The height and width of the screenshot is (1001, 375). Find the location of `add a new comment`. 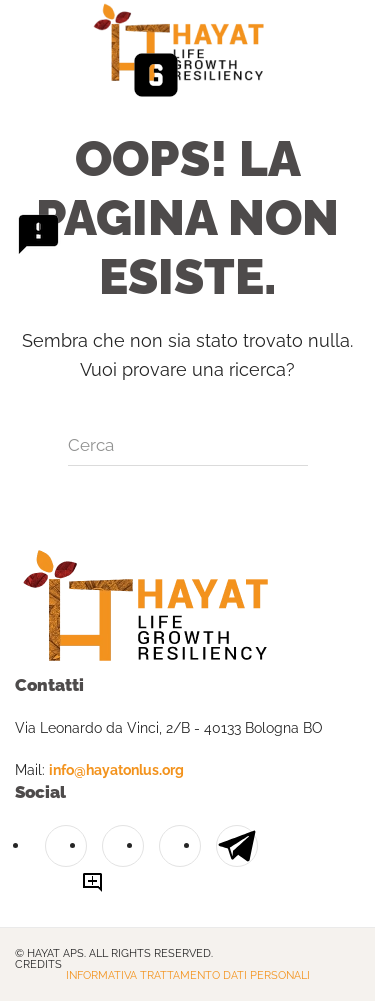

add a new comment is located at coordinates (92, 882).